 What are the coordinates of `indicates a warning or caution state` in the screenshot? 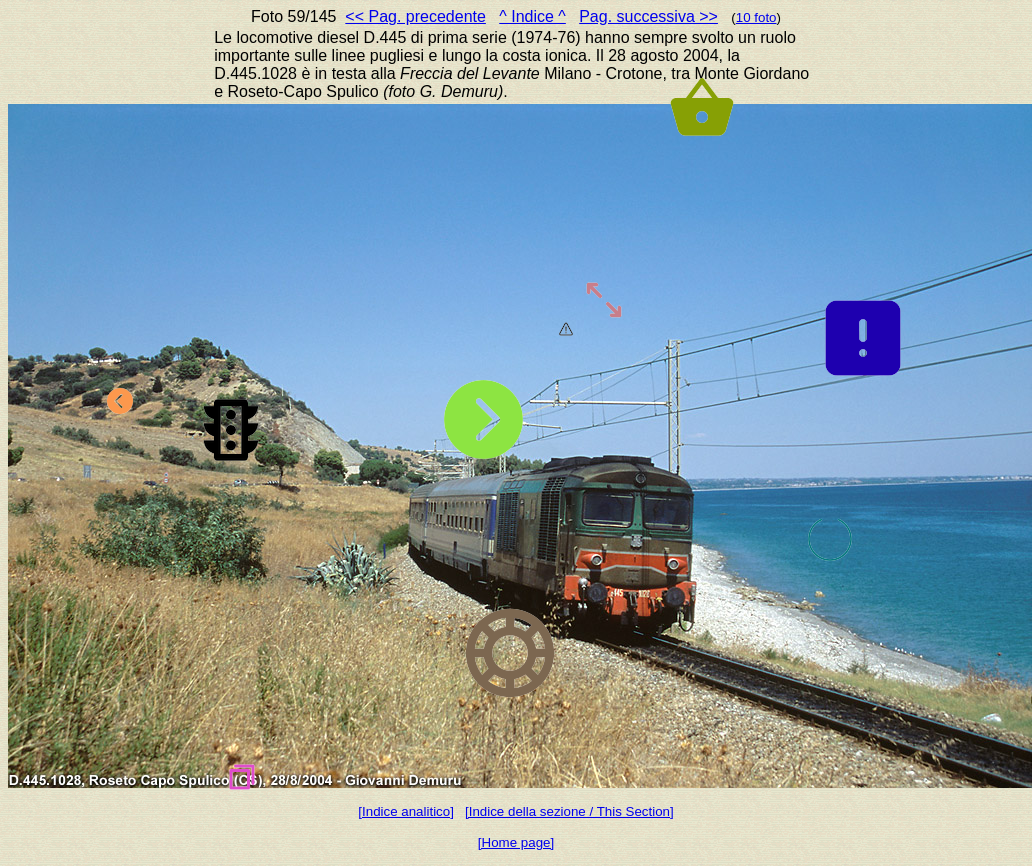 It's located at (566, 329).